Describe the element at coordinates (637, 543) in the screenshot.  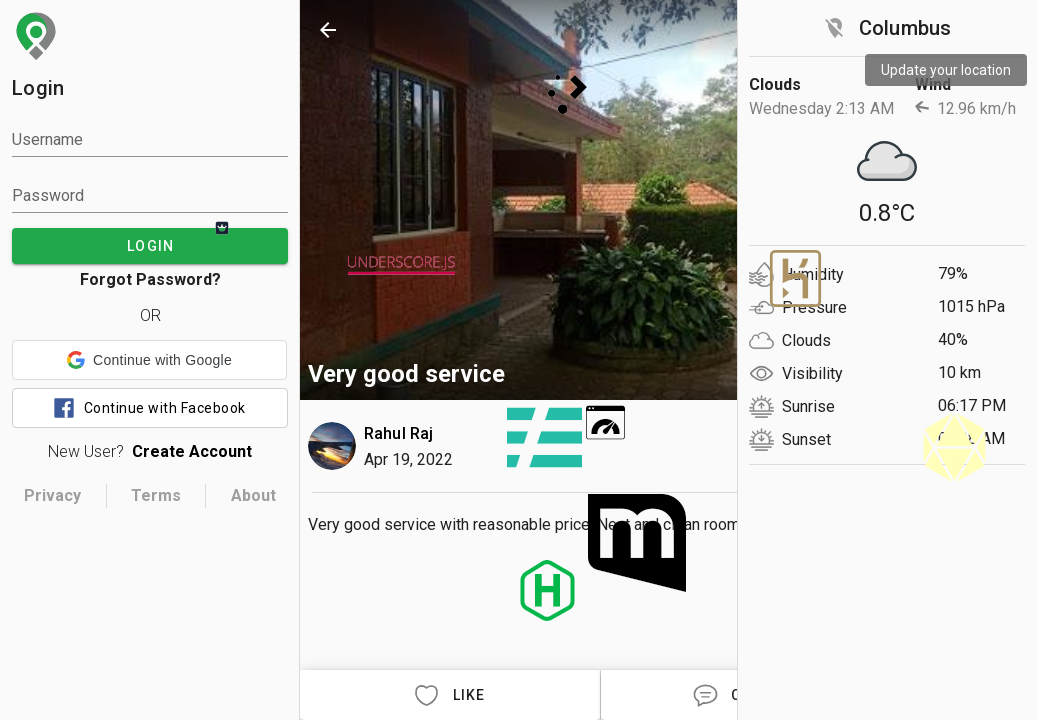
I see `mail.com email service logo` at that location.